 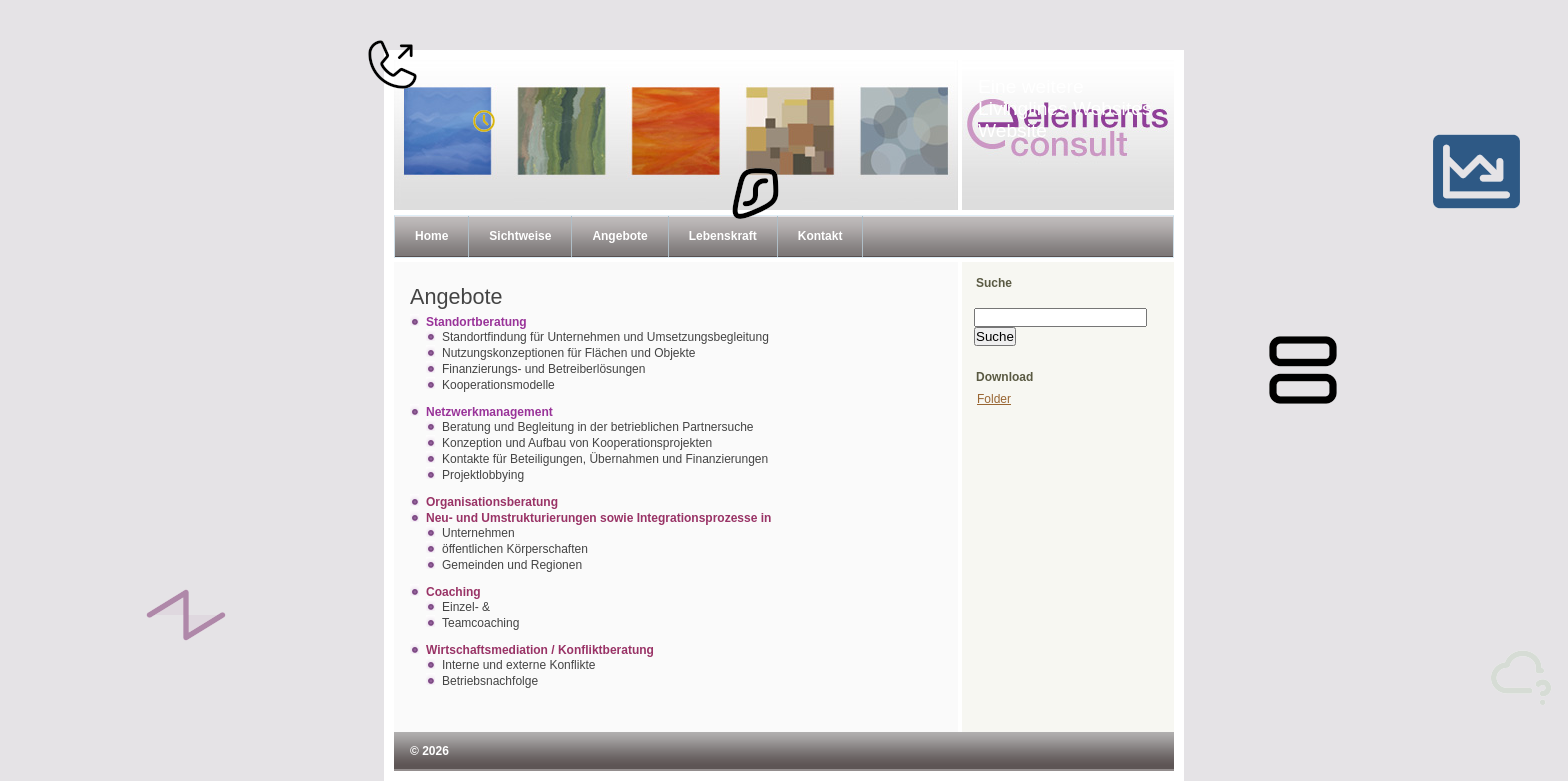 What do you see at coordinates (755, 193) in the screenshot?
I see `open surfshark vpn app` at bounding box center [755, 193].